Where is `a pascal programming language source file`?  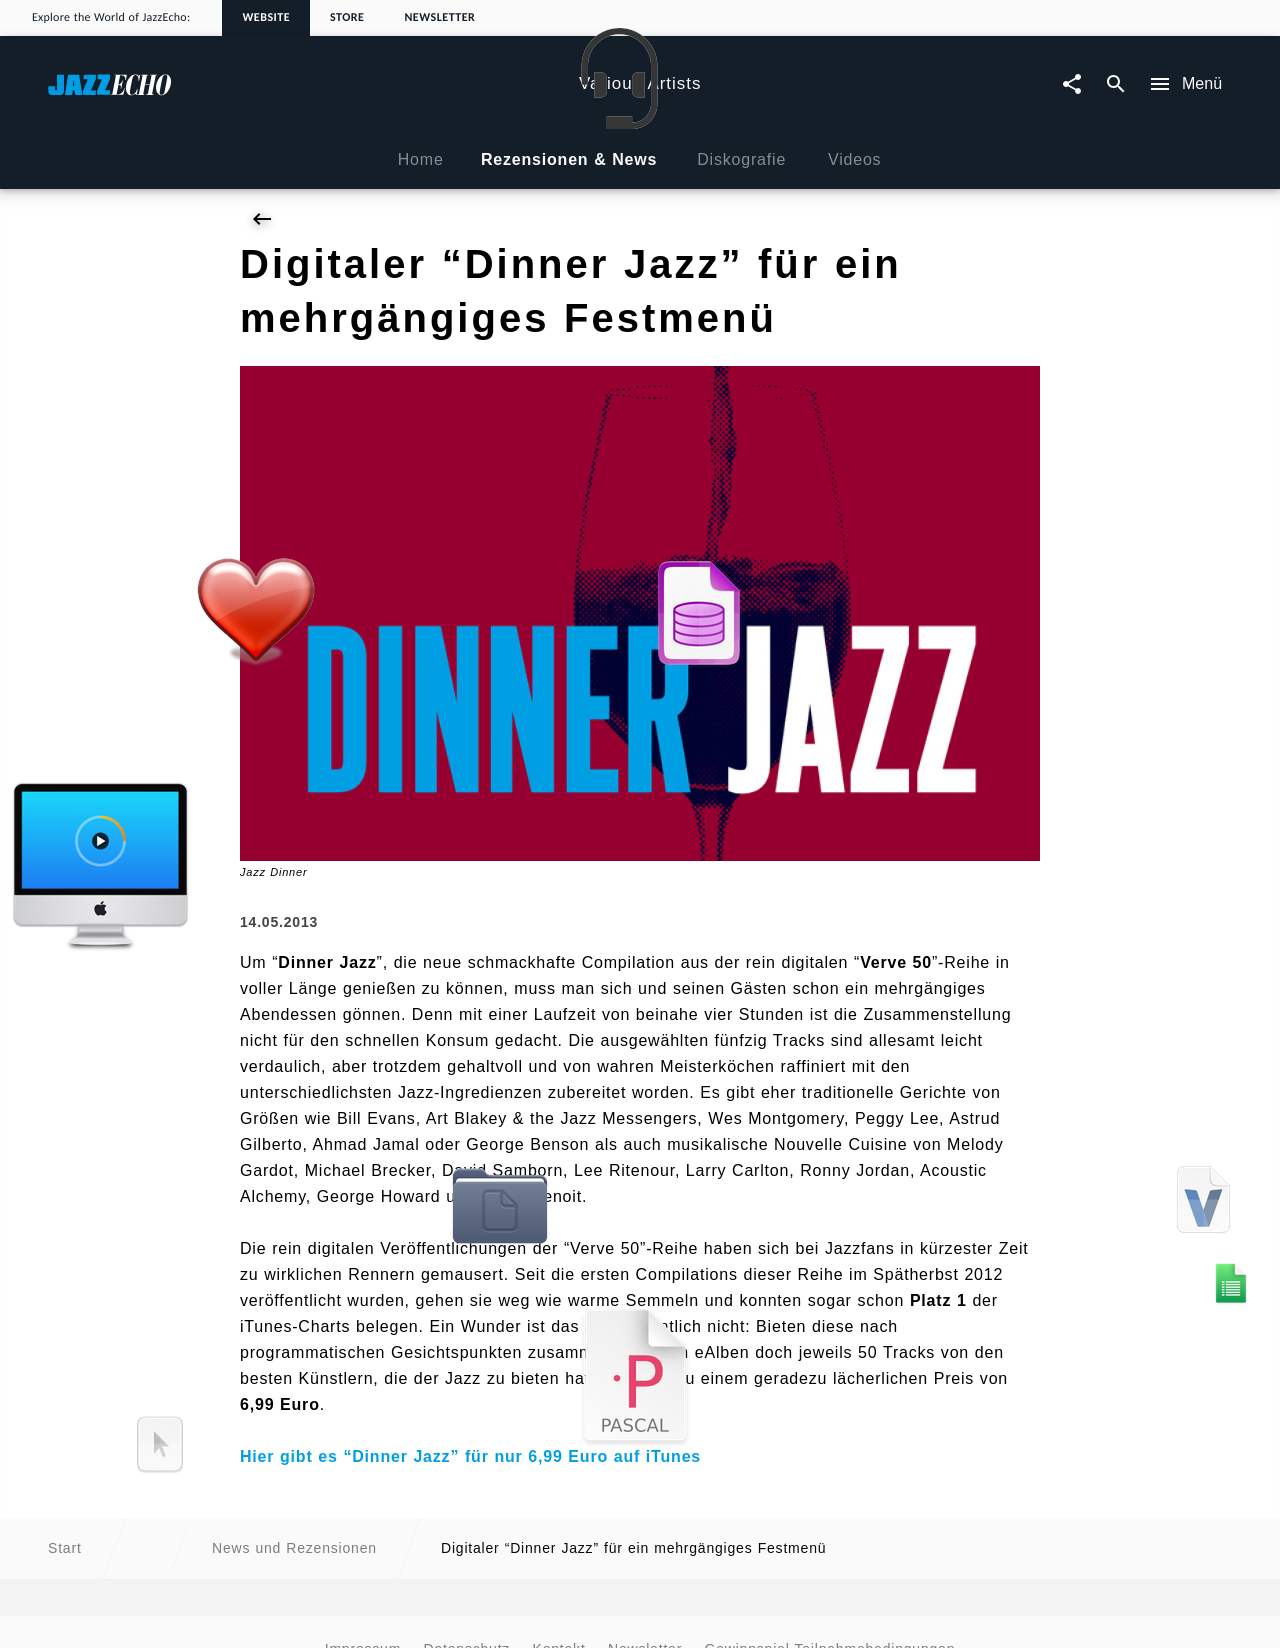 a pascal programming language source file is located at coordinates (635, 1377).